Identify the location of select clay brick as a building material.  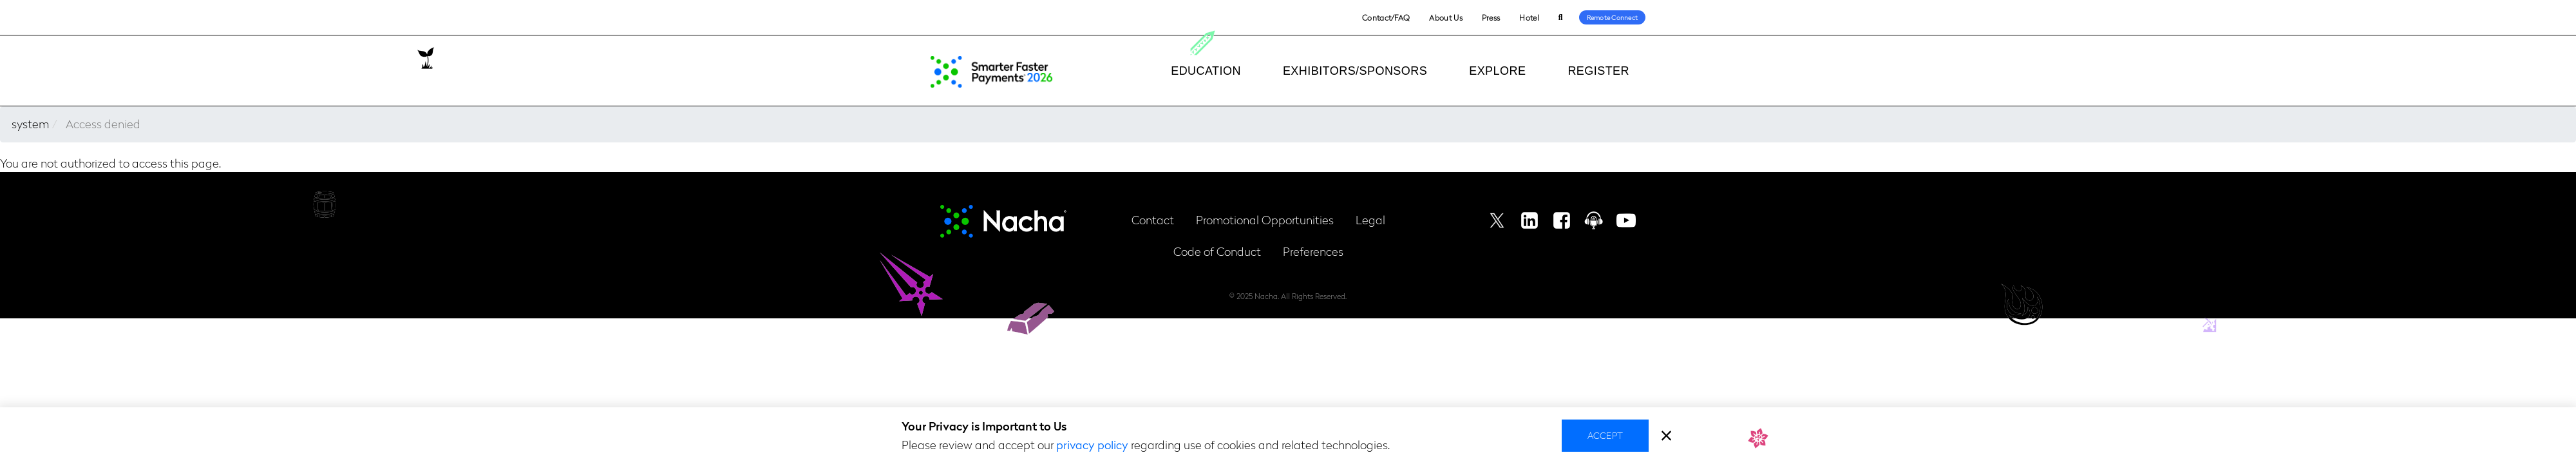
(1030, 318).